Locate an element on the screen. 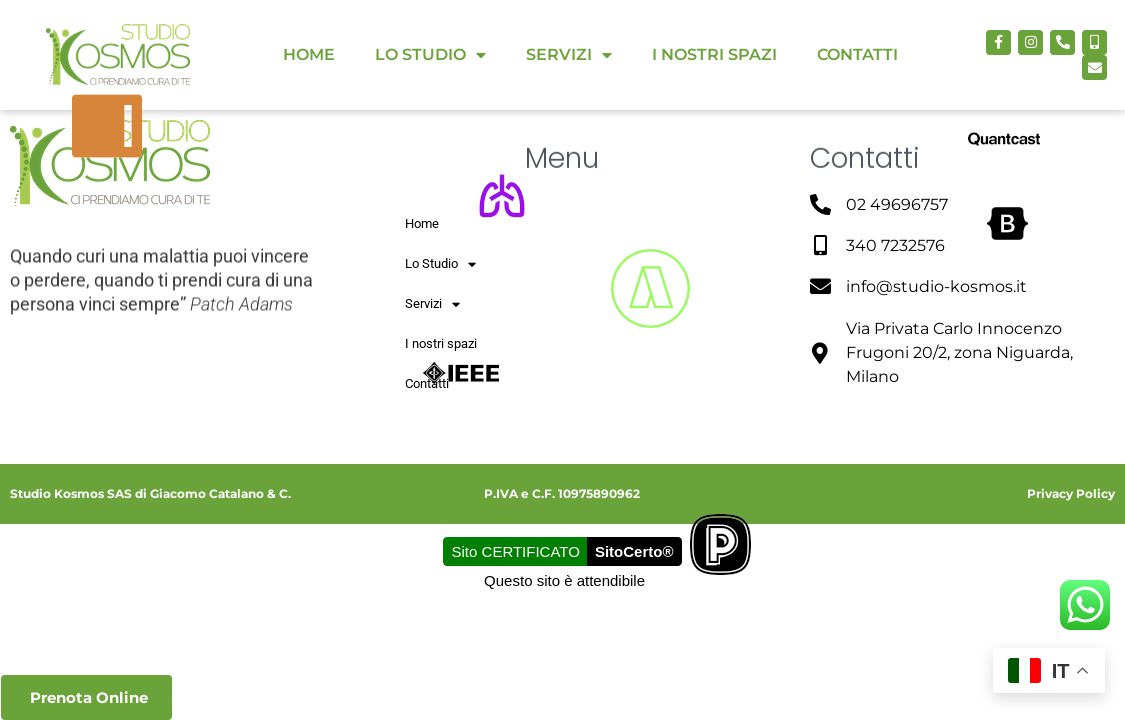 This screenshot has width=1125, height=720. Bootstrap framework logo is located at coordinates (1007, 223).